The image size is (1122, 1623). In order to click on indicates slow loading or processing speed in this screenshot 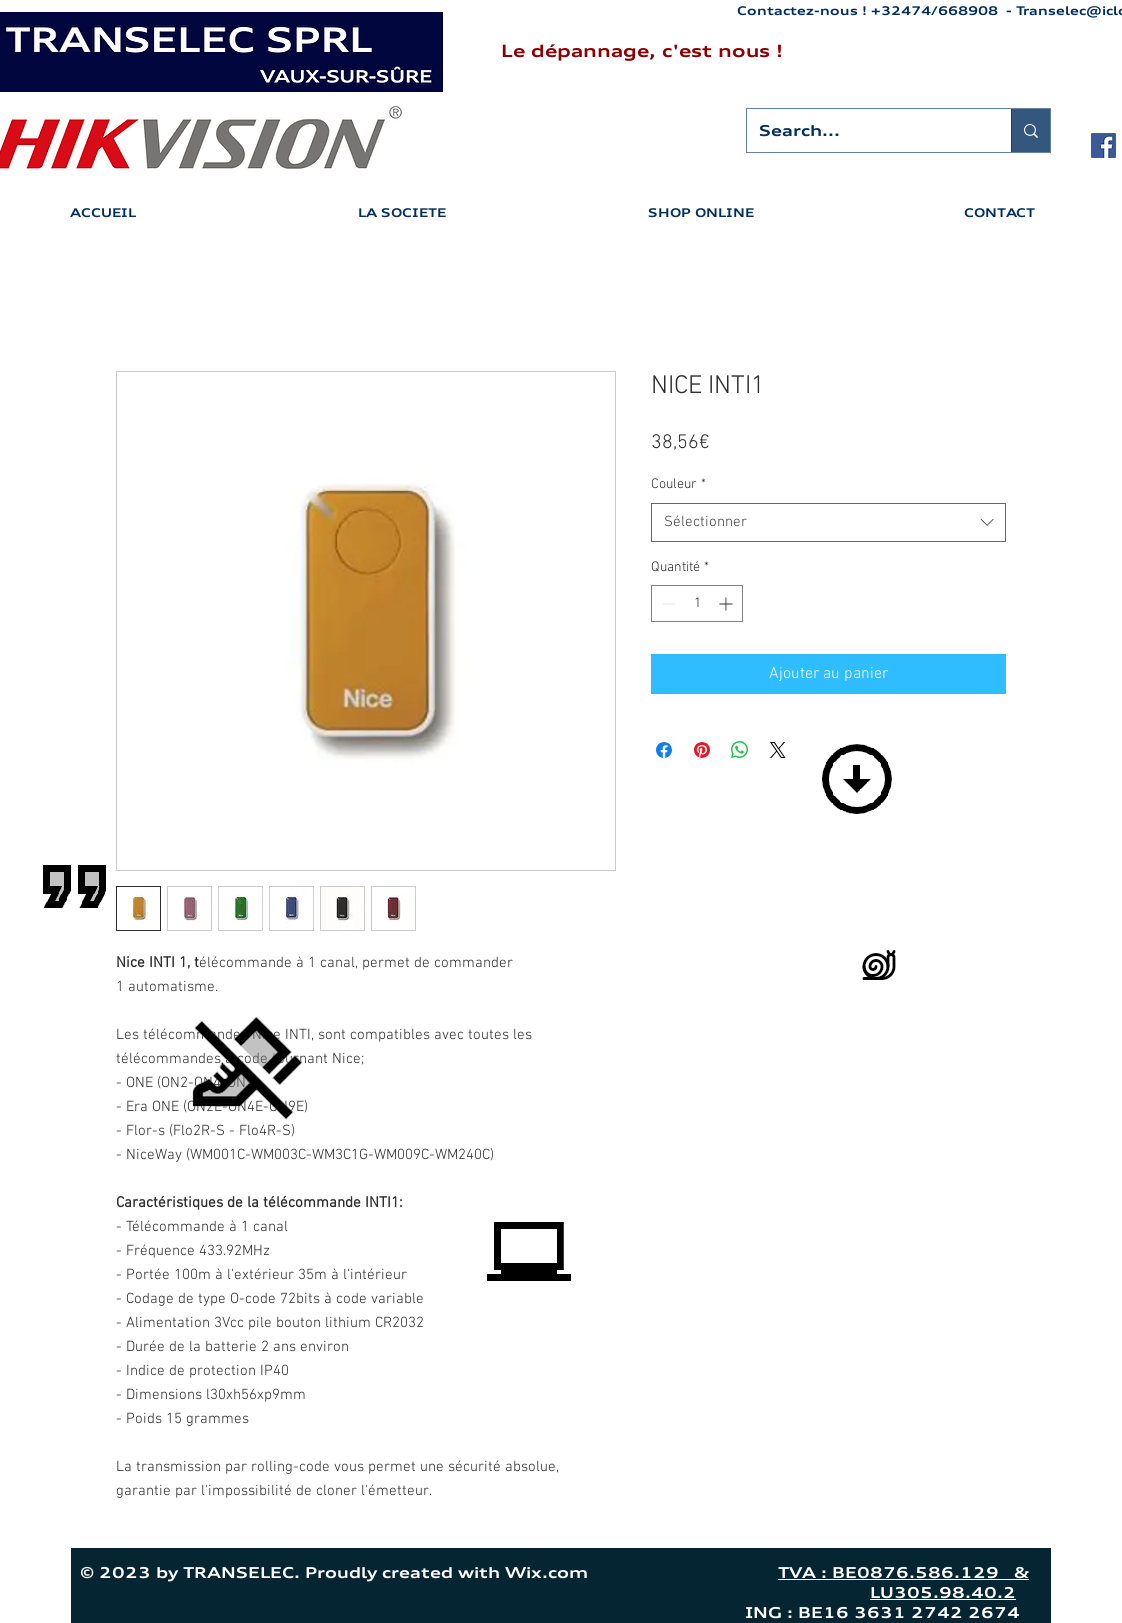, I will do `click(879, 965)`.